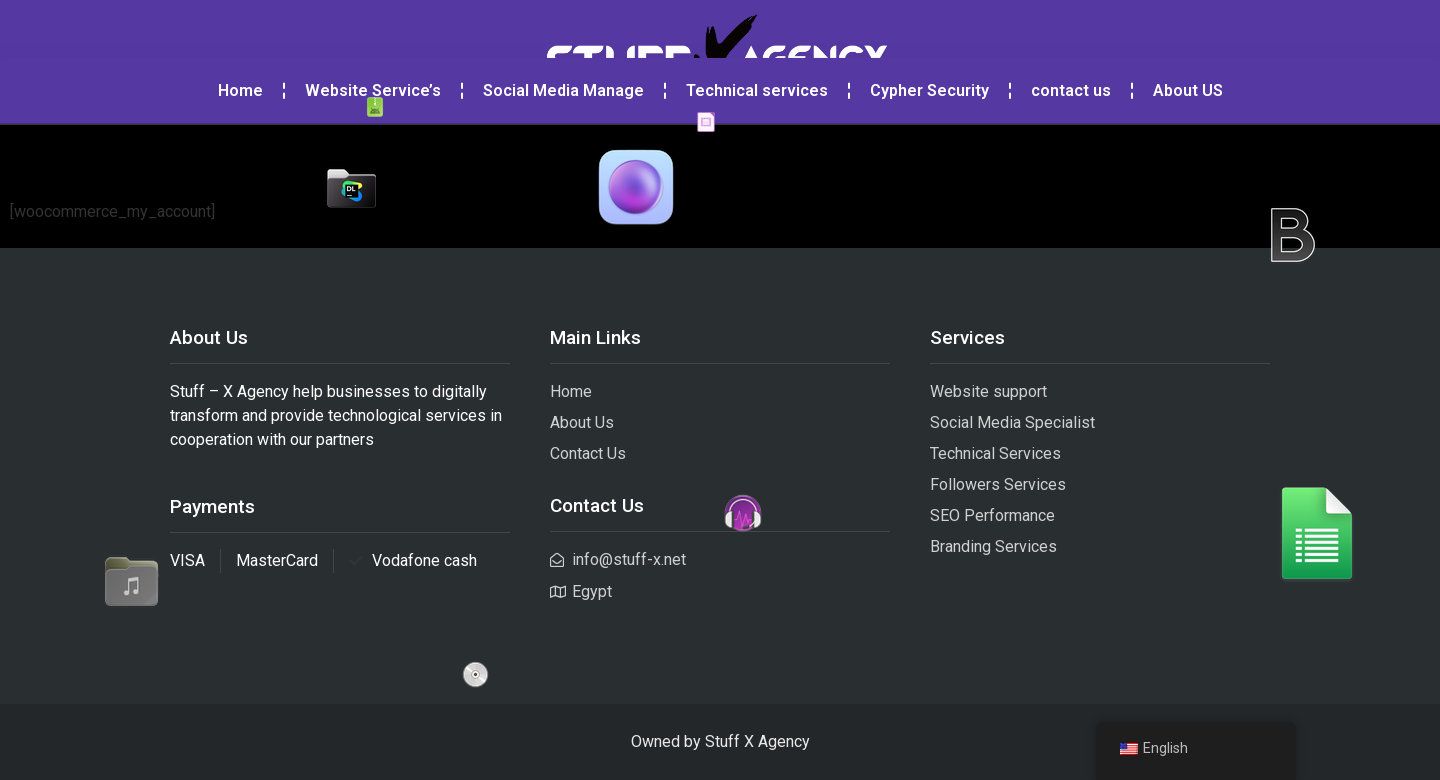 This screenshot has height=780, width=1440. What do you see at coordinates (1317, 535) in the screenshot?
I see `google forms file or document` at bounding box center [1317, 535].